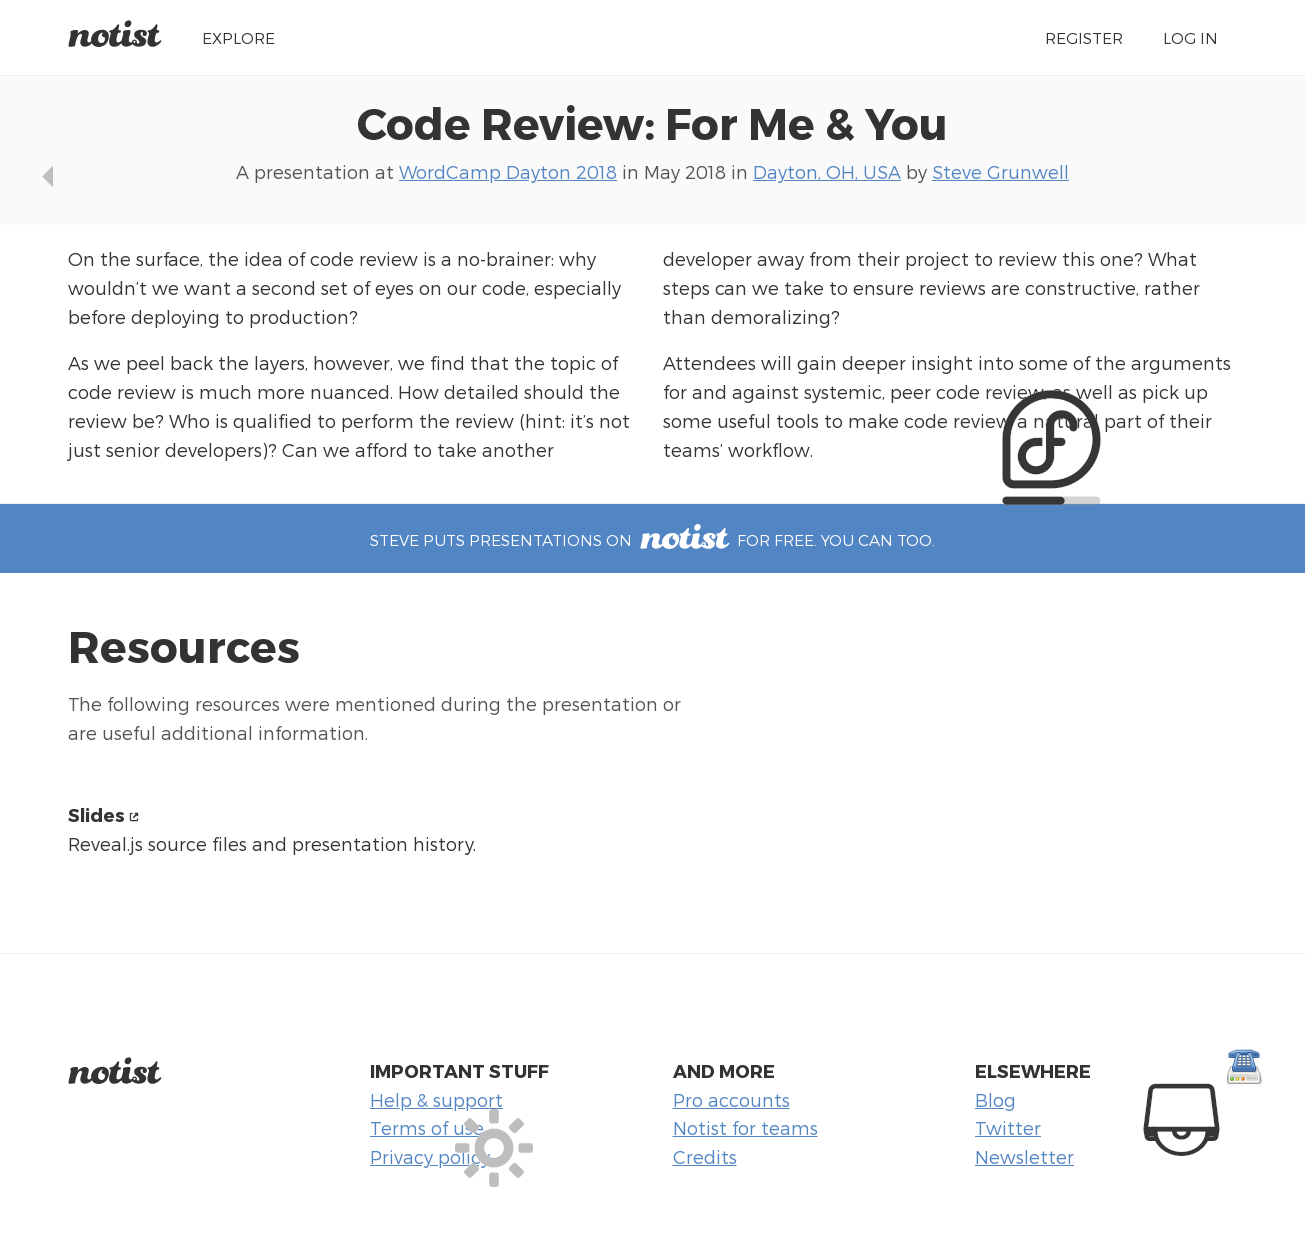 This screenshot has height=1246, width=1305. I want to click on access modem or dial-up network settings, so click(1244, 1068).